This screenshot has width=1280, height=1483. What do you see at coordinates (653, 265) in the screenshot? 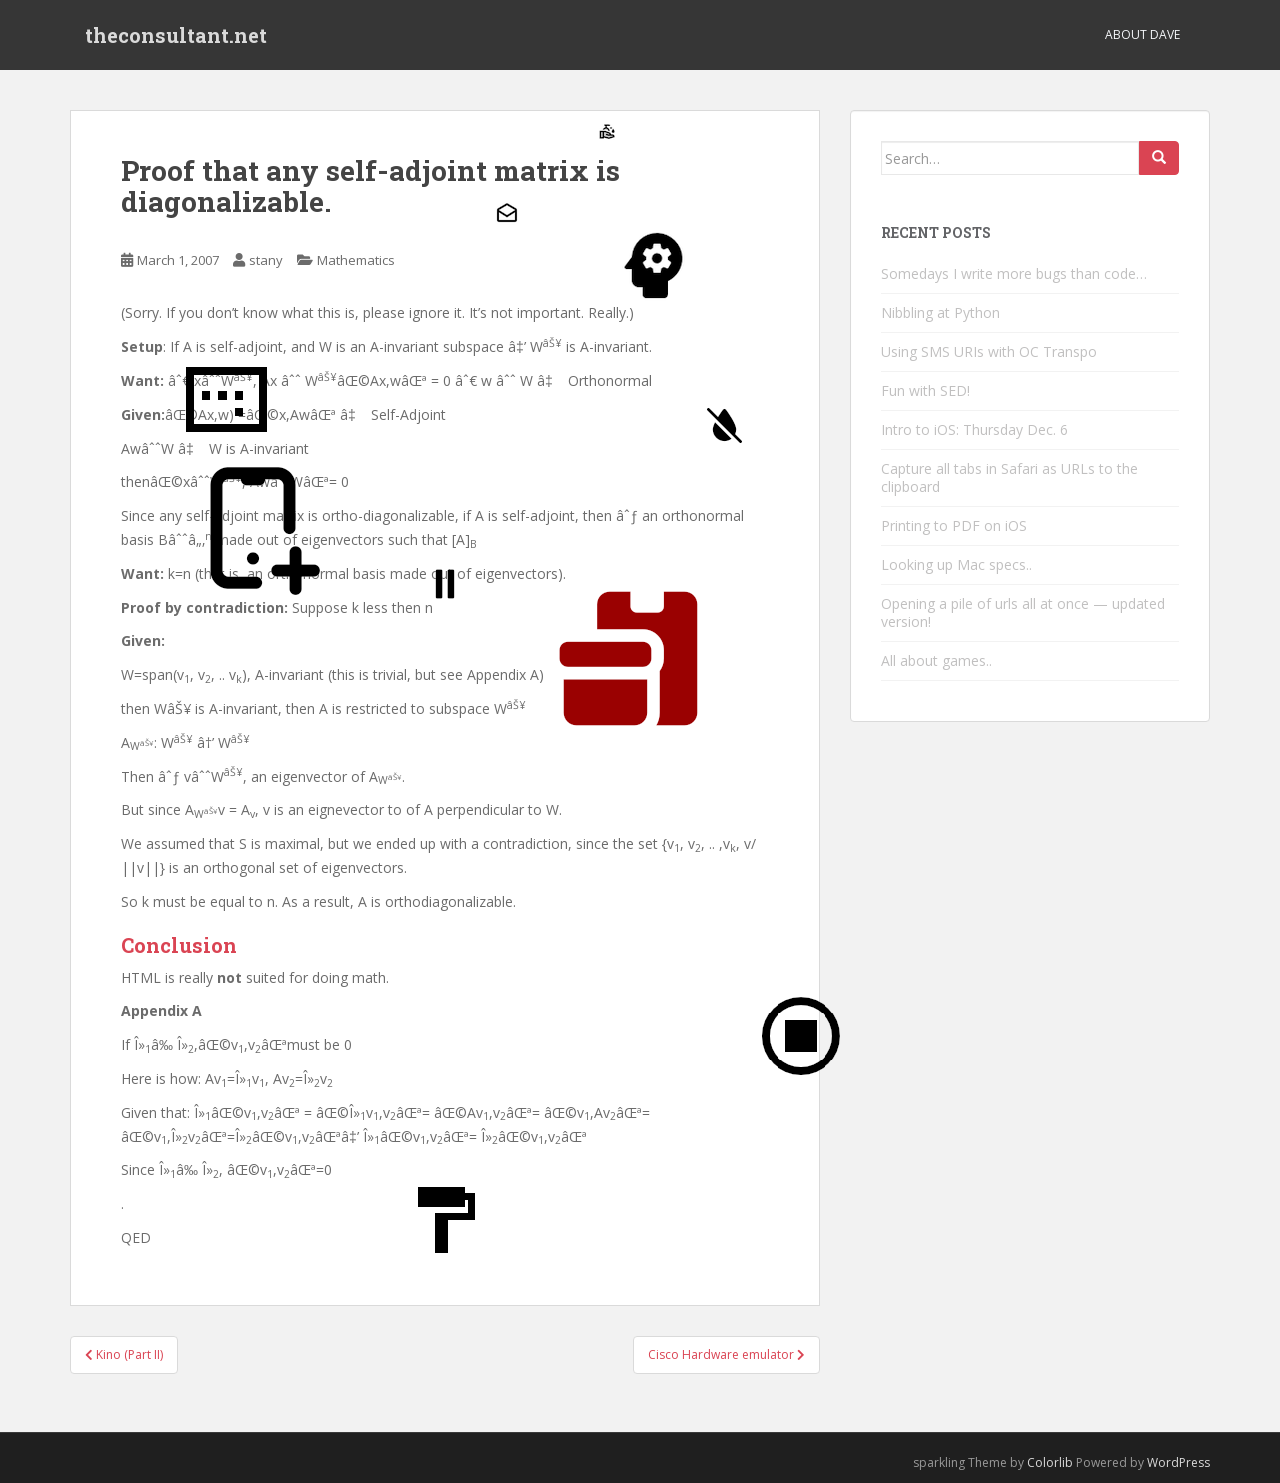
I see `access mental health or mindfulness features` at bounding box center [653, 265].